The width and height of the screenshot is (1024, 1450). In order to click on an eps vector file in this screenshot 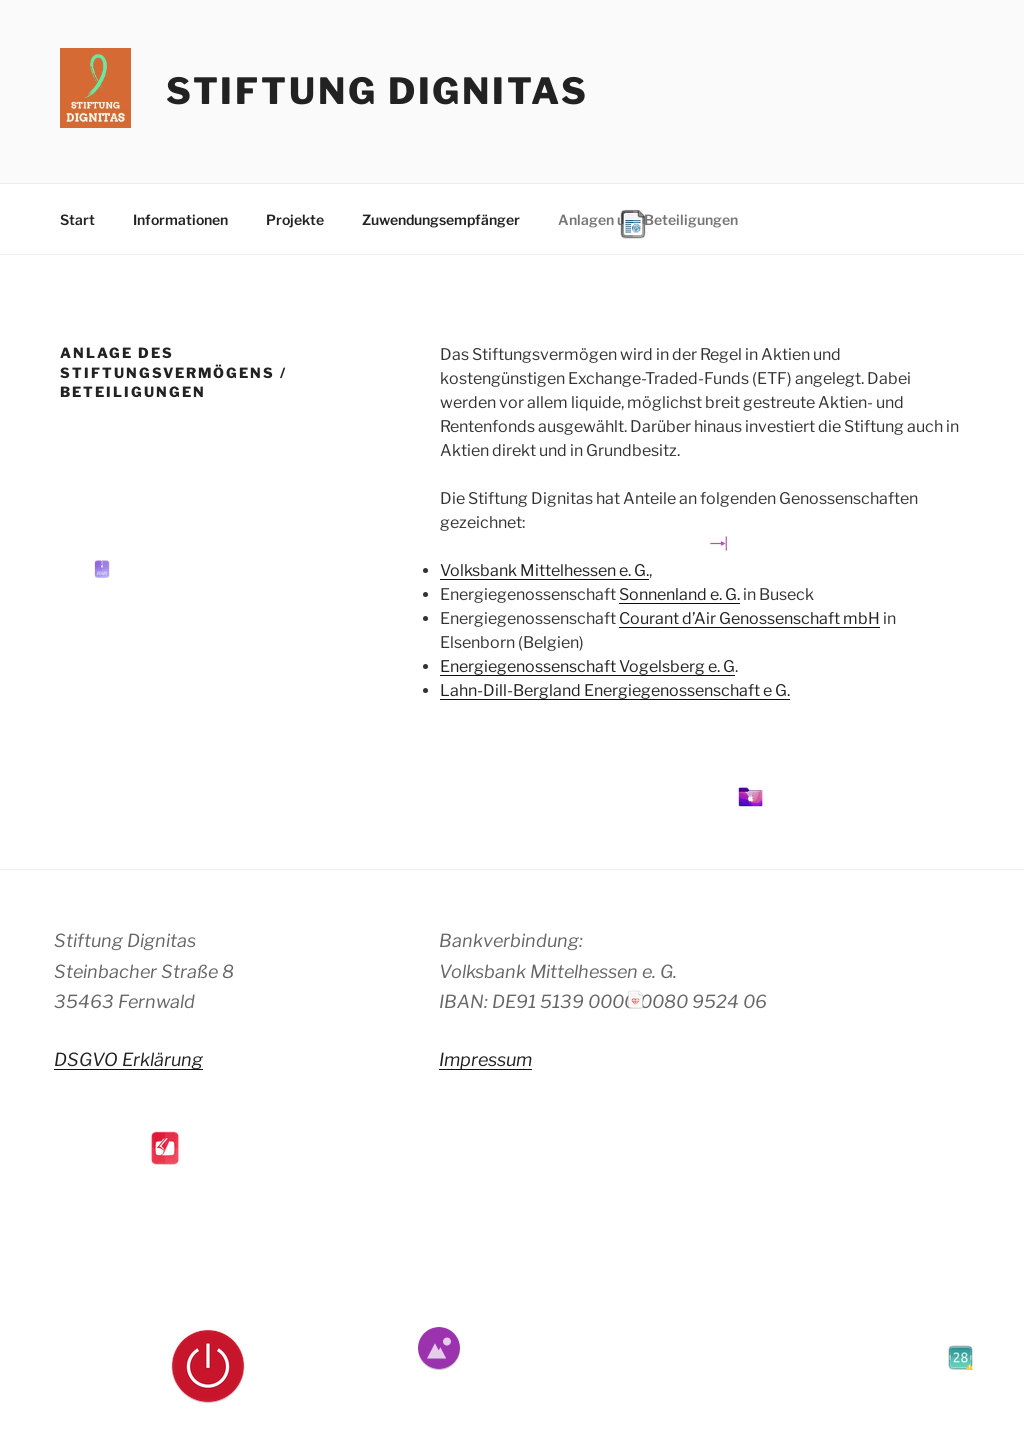, I will do `click(165, 1148)`.